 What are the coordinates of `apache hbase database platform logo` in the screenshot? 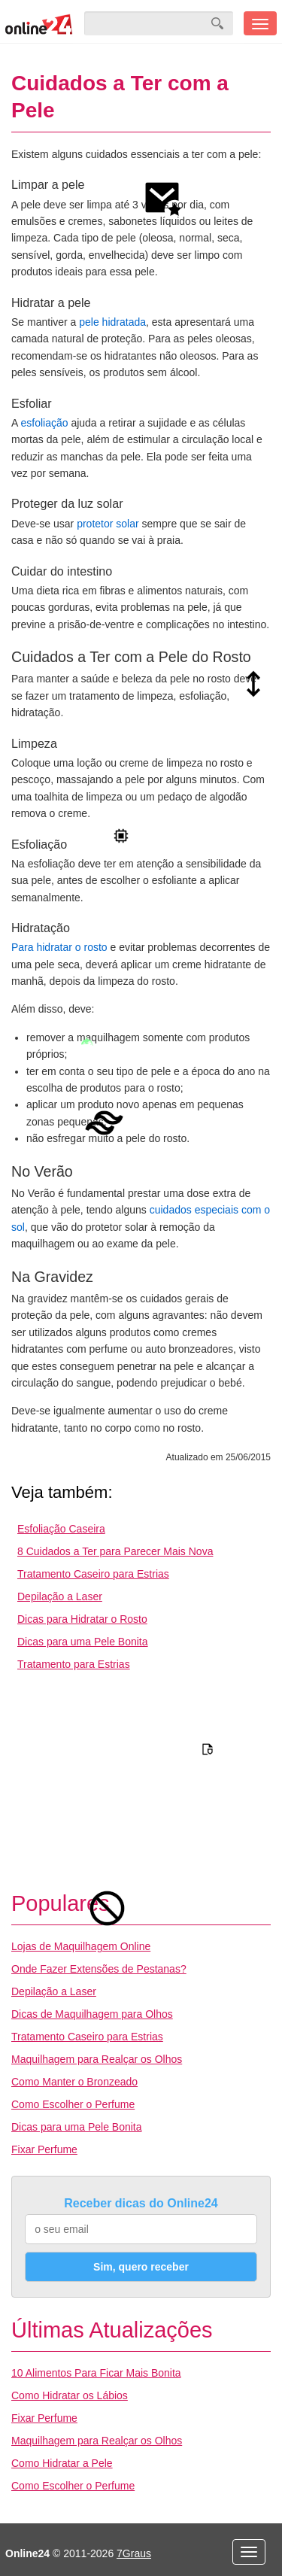 It's located at (87, 1041).